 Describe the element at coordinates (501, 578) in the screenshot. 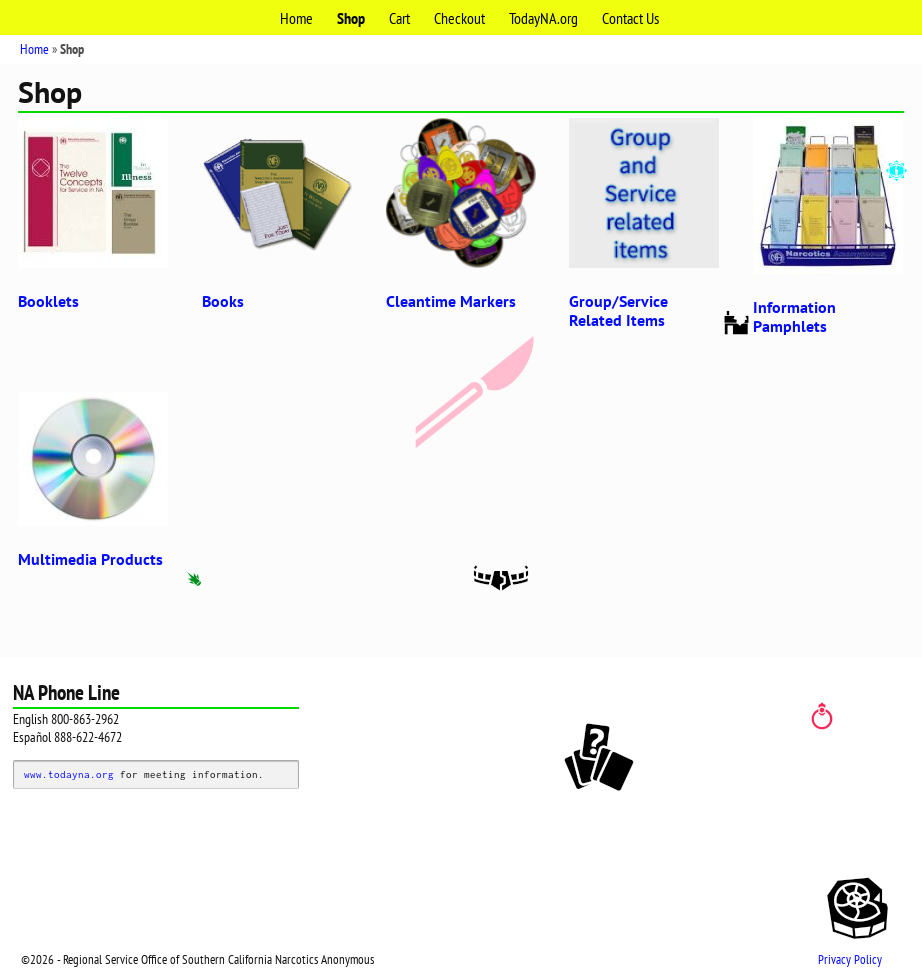

I see `equip armor belt to character` at that location.